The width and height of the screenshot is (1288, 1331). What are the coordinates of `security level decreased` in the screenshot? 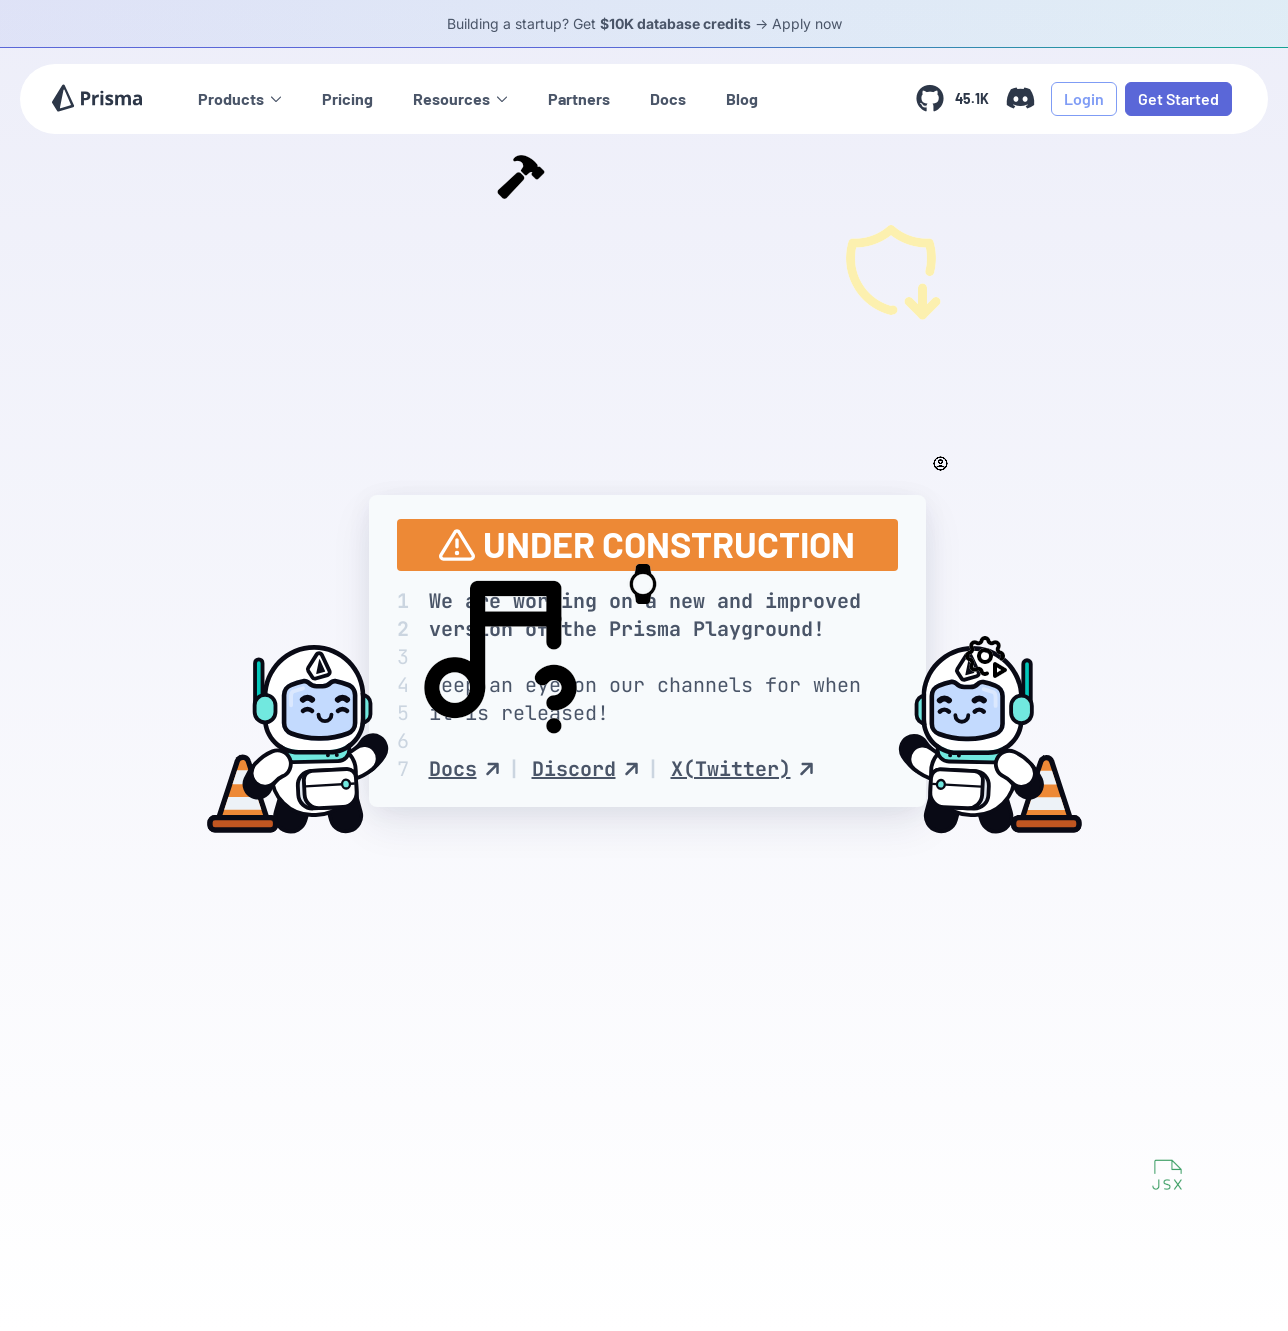 It's located at (891, 270).